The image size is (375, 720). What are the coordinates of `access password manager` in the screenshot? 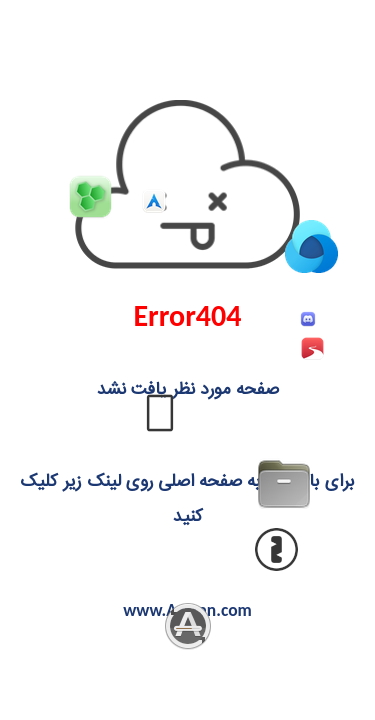 It's located at (276, 549).